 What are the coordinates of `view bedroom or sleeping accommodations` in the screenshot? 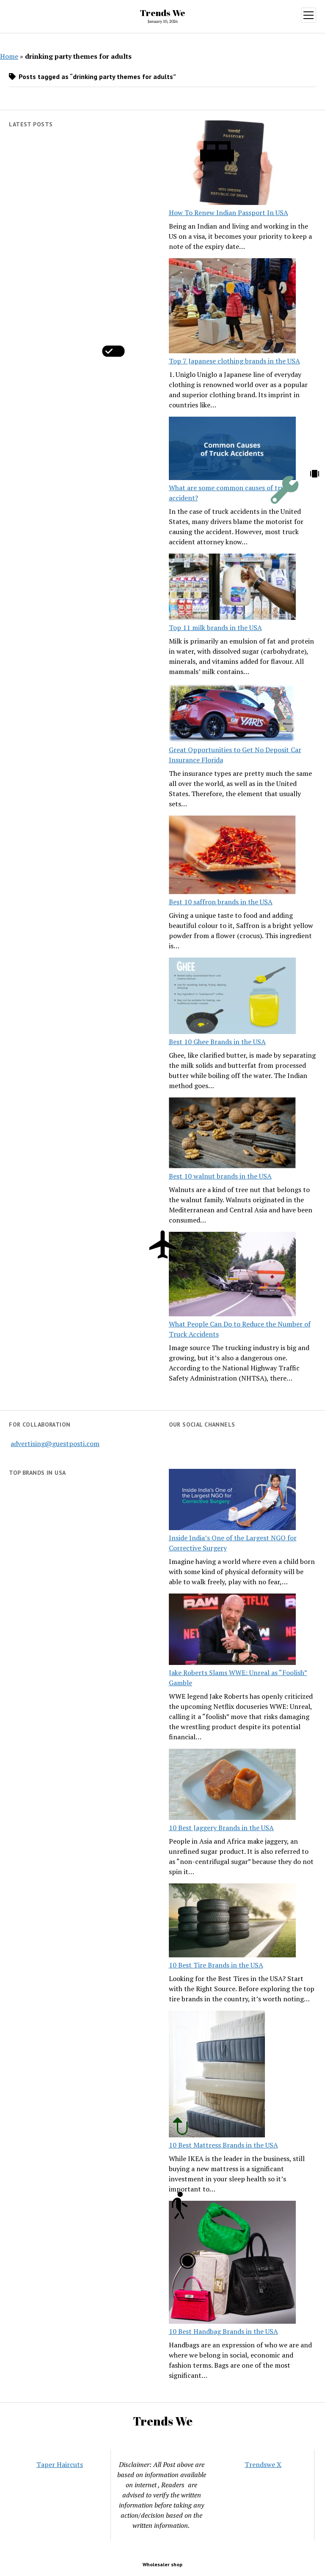 It's located at (217, 153).